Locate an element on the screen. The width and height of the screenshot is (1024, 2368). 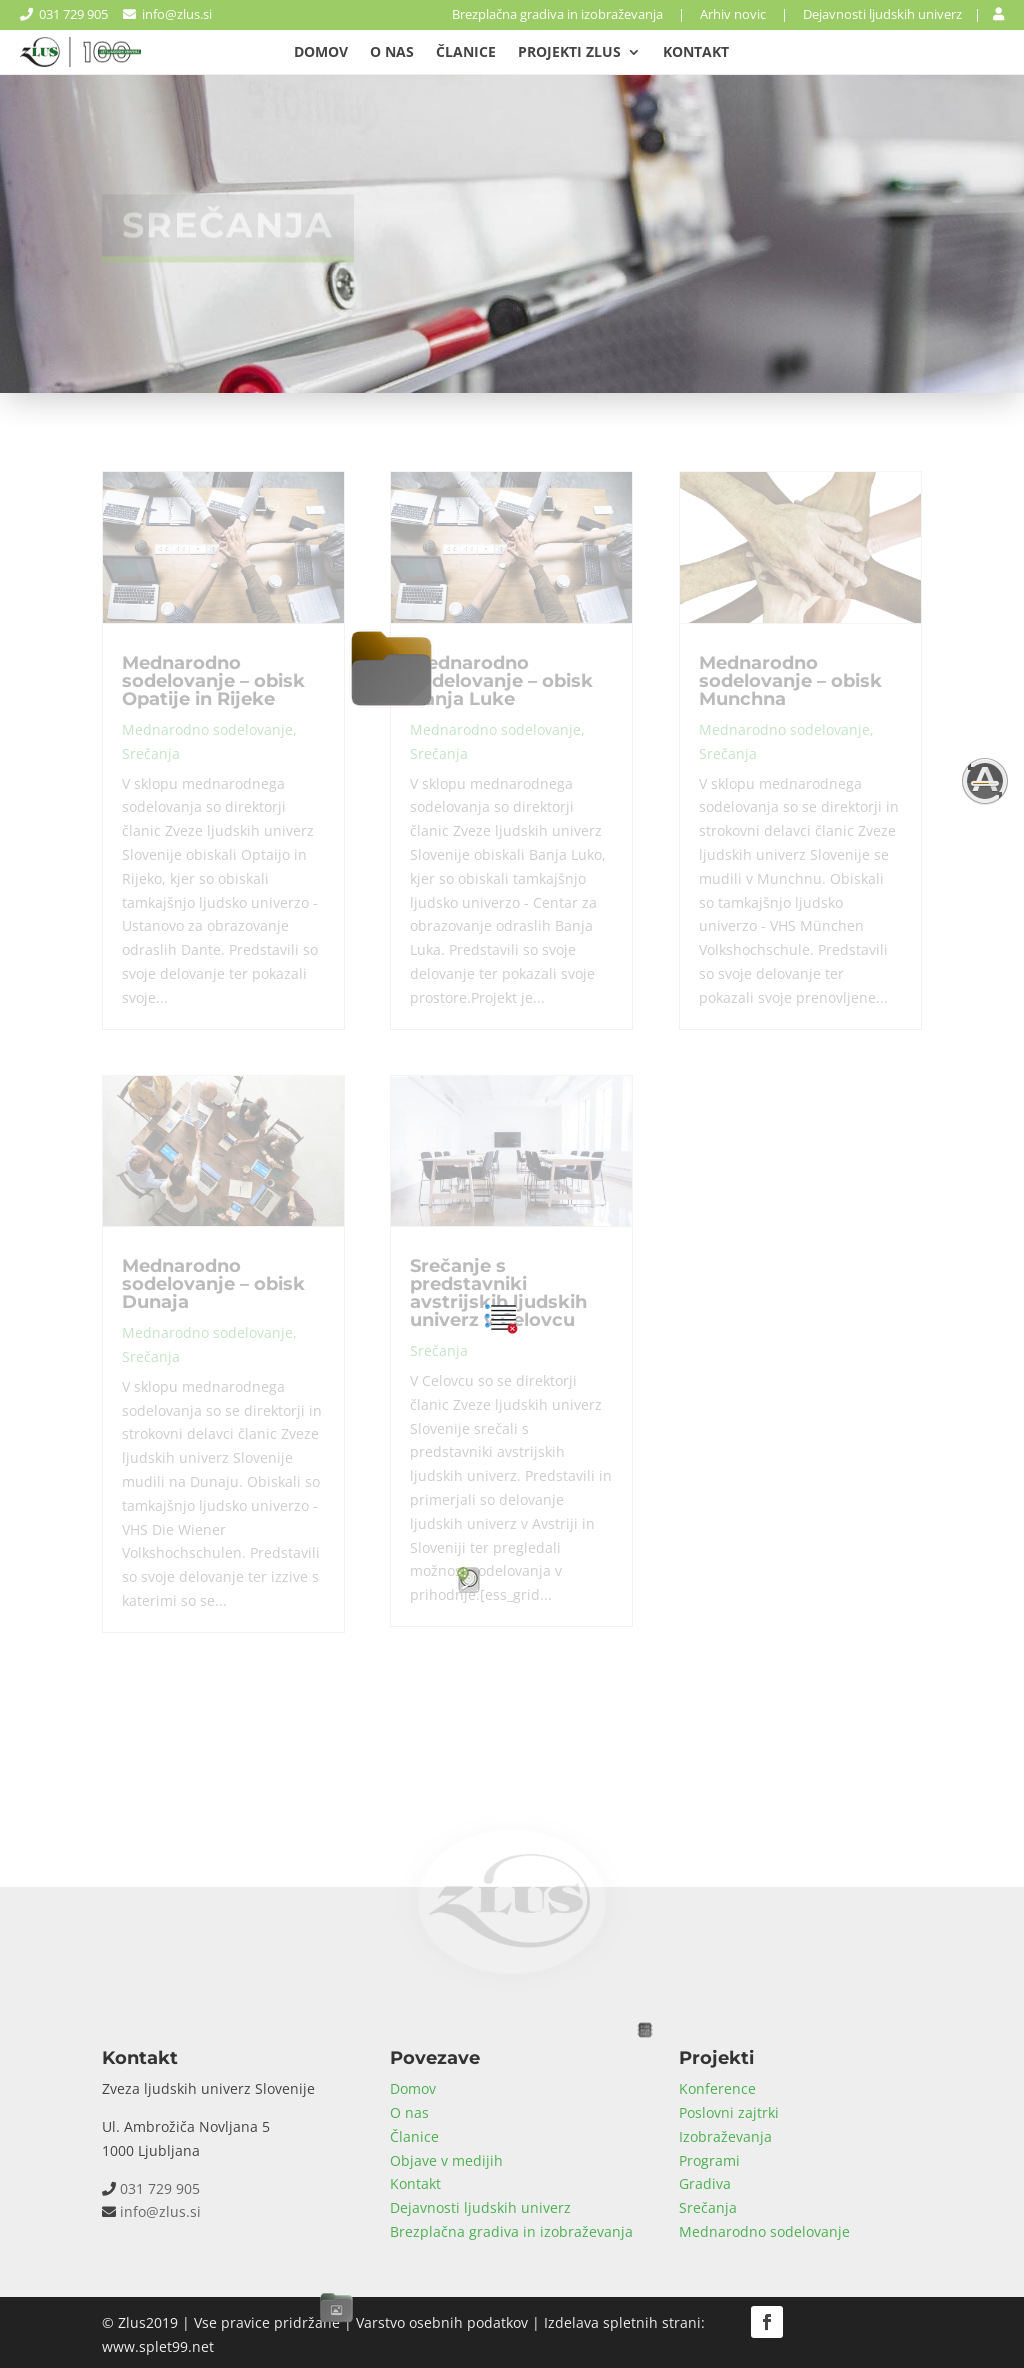
launch ubiquity disk installer is located at coordinates (469, 1580).